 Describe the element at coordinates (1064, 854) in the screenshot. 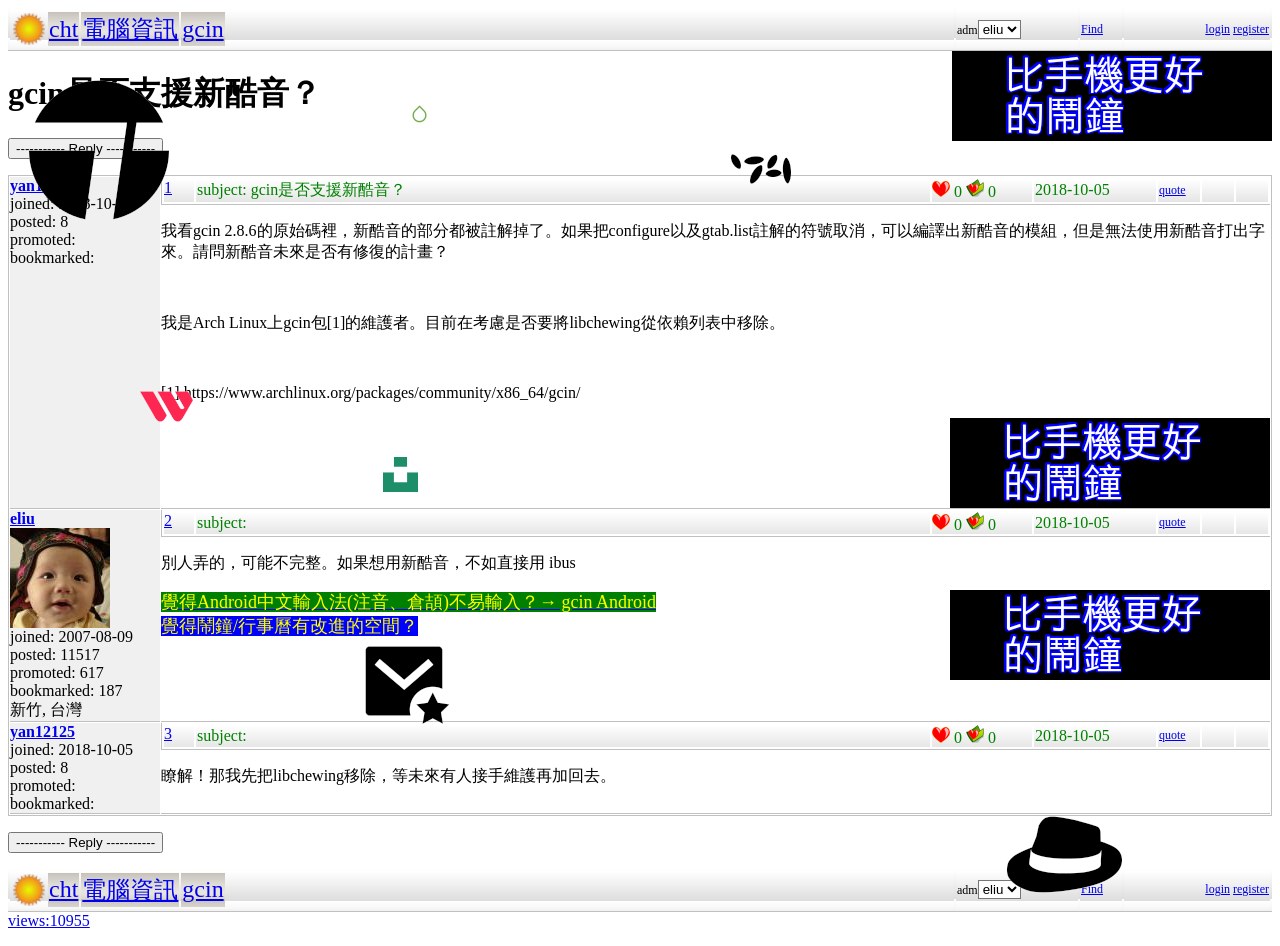

I see `sinatra ruby framework logo` at that location.